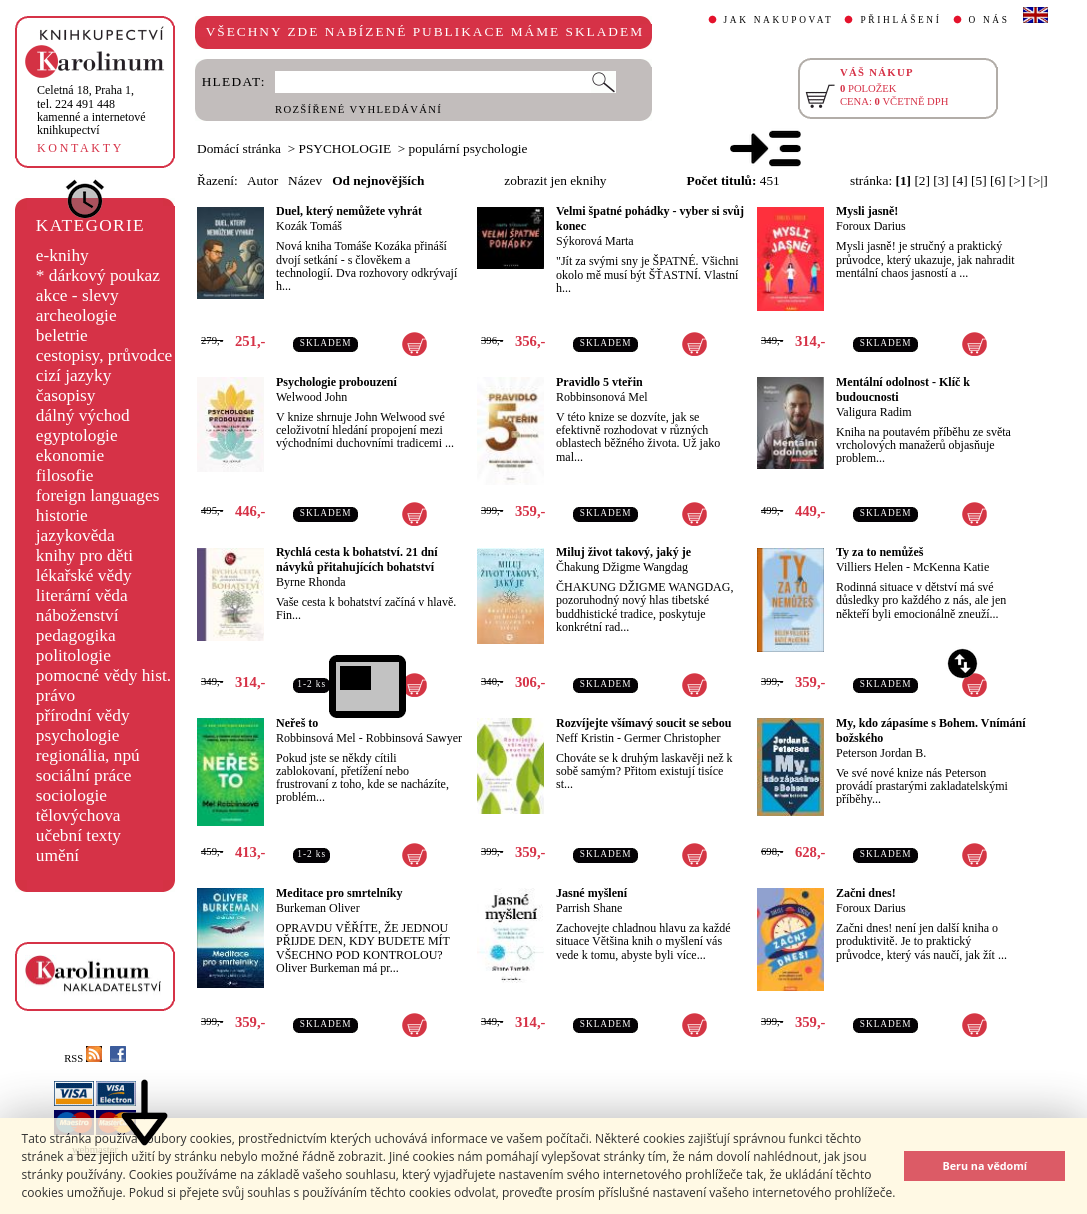  What do you see at coordinates (85, 199) in the screenshot?
I see `view and manage alarms` at bounding box center [85, 199].